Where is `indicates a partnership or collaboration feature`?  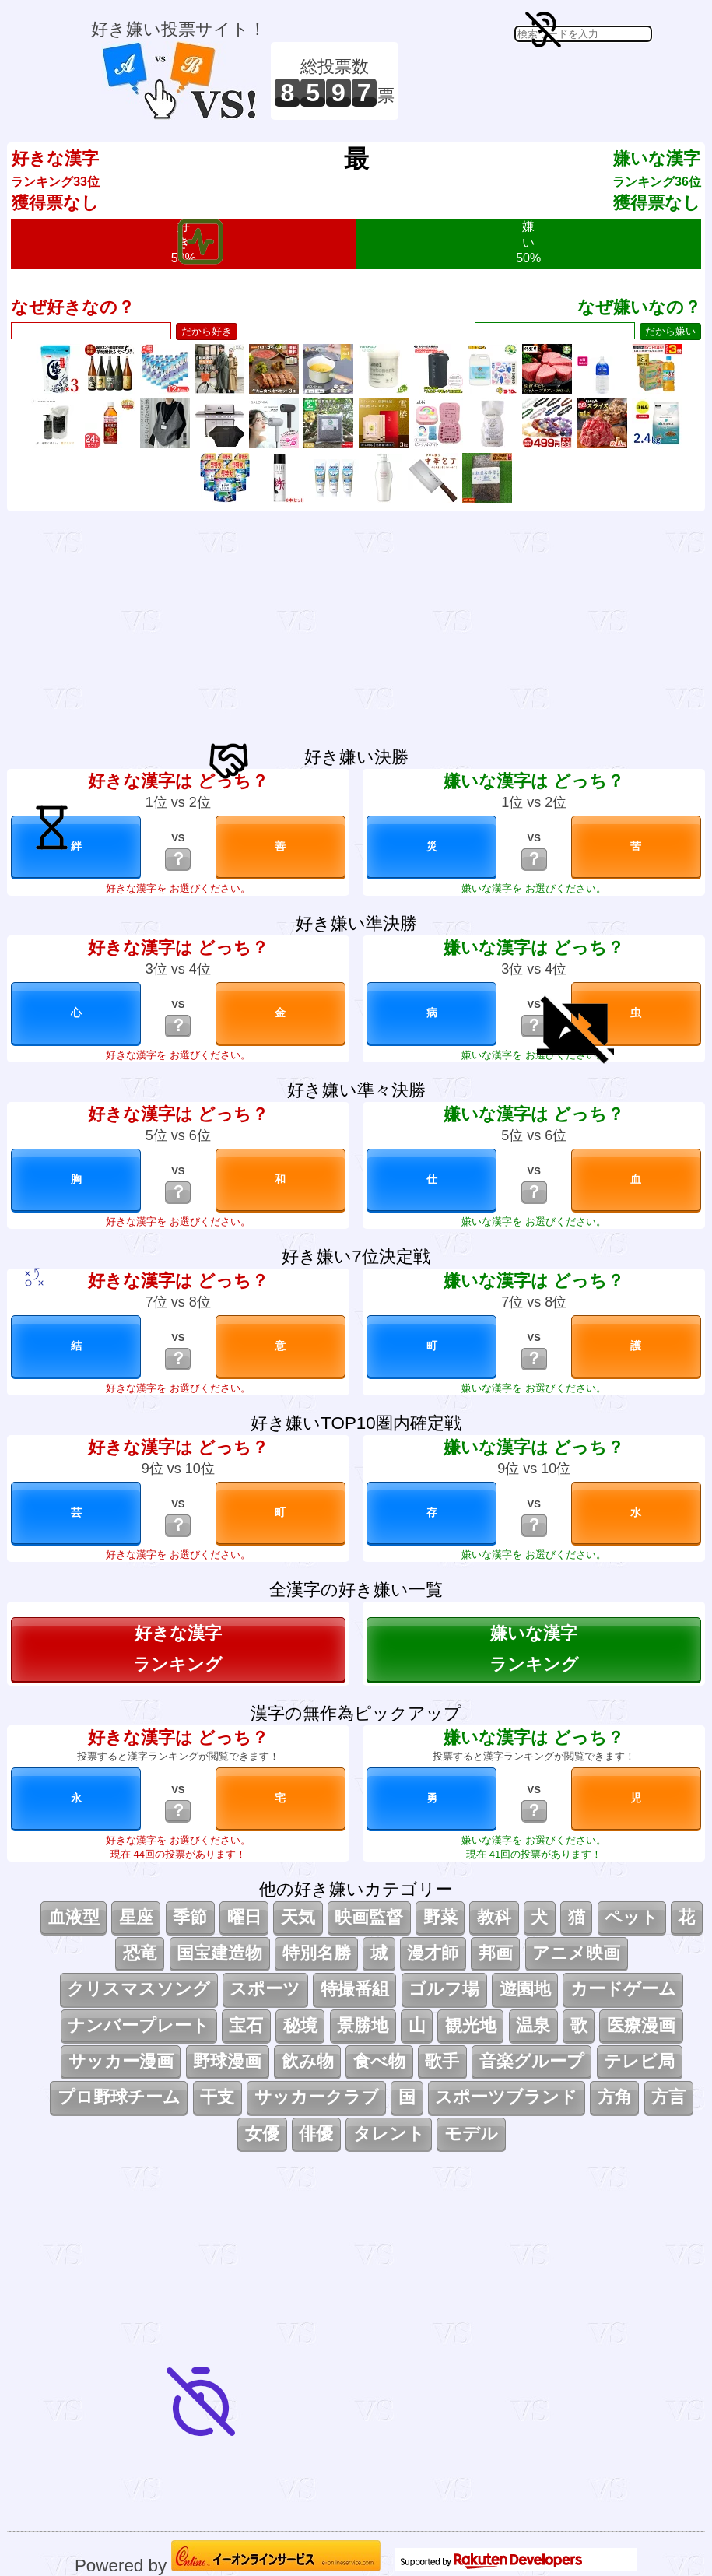
indicates a partnership or collaboration feature is located at coordinates (229, 761).